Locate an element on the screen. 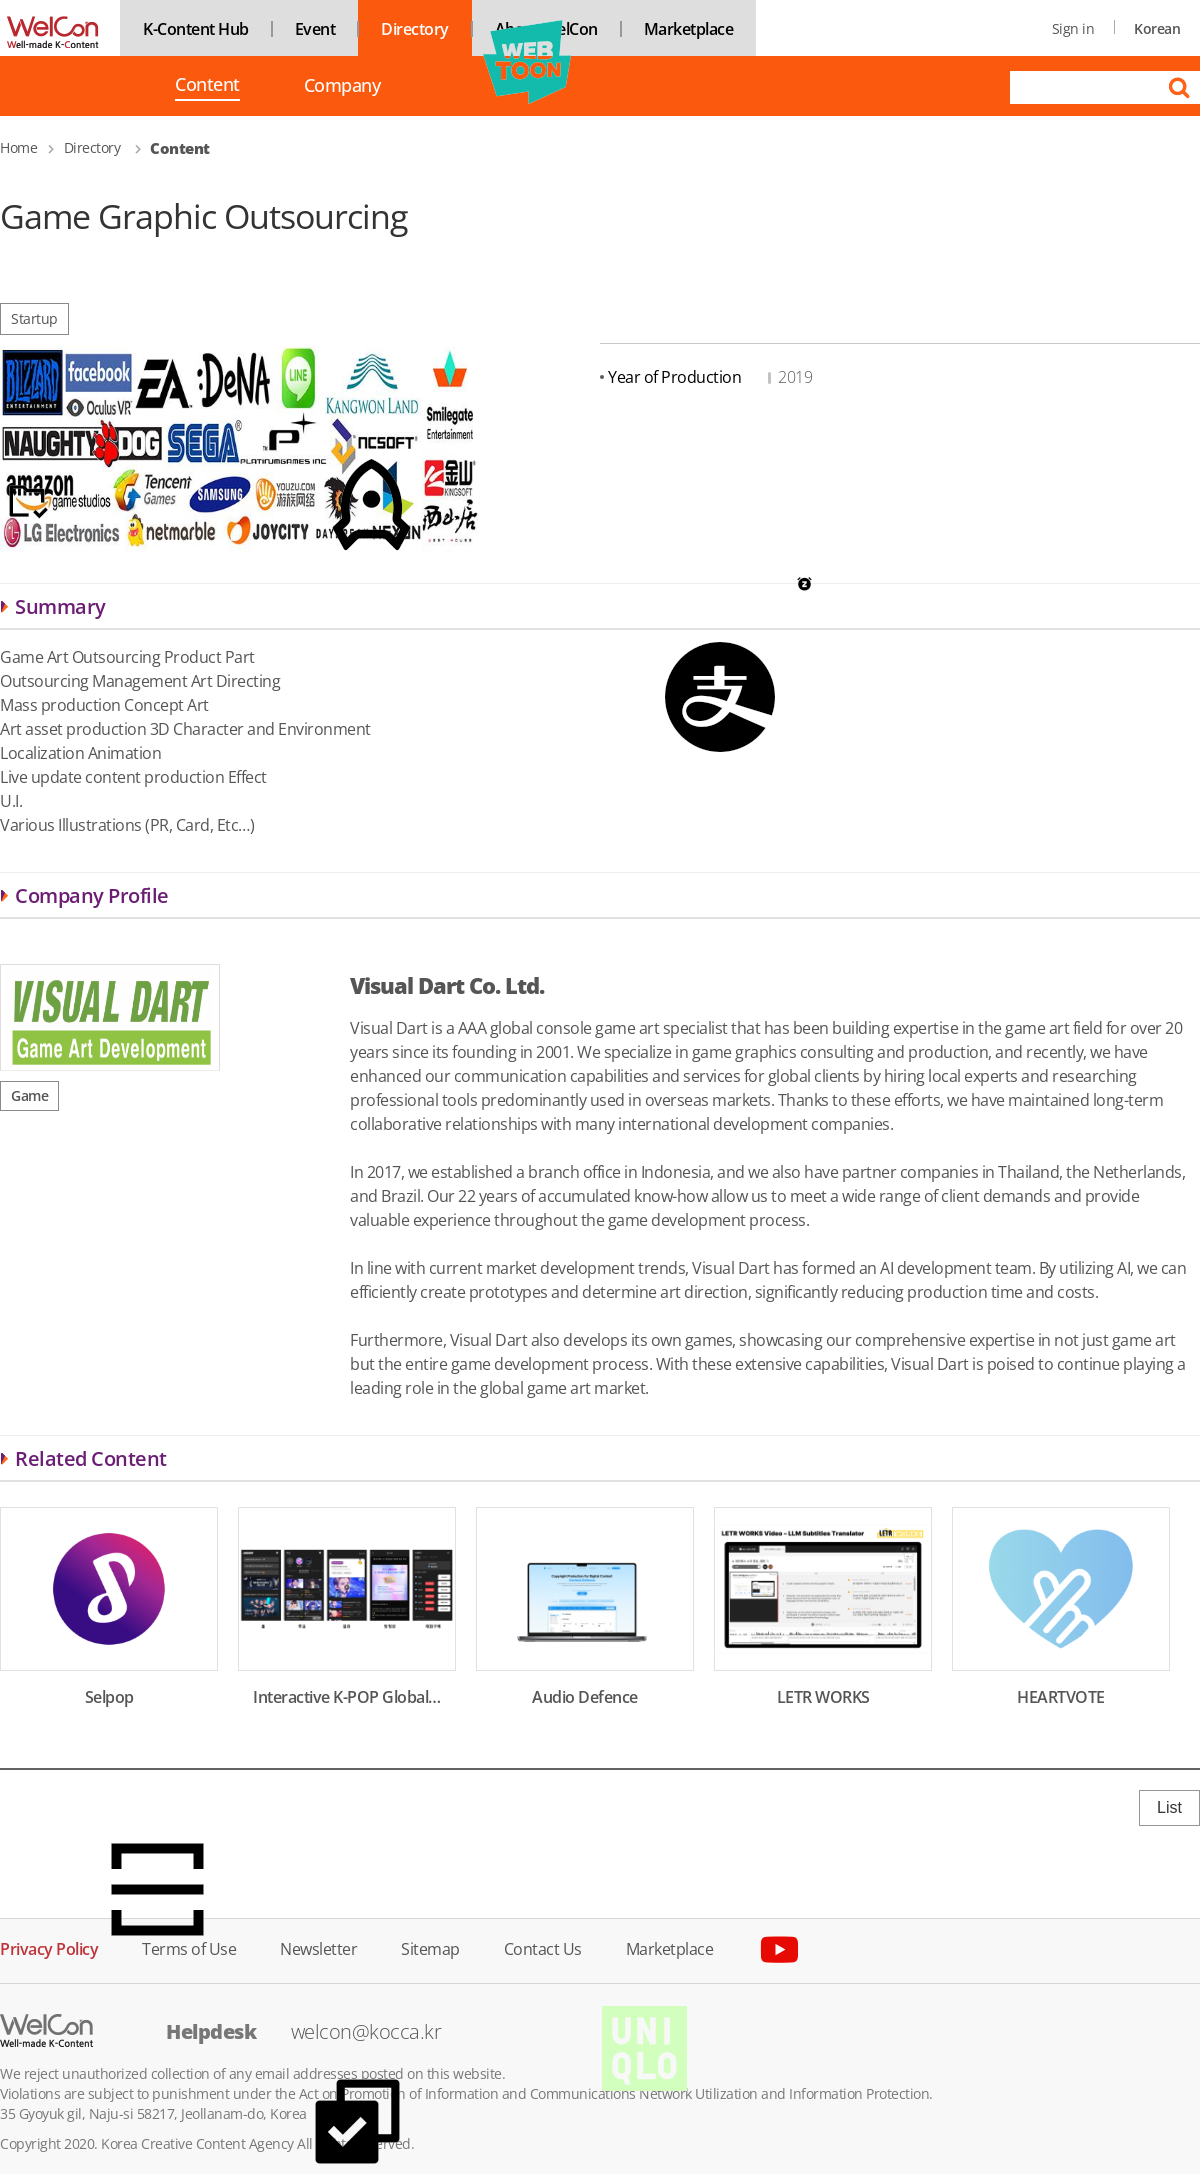 The image size is (1200, 2174). open the Uniqlo app or website is located at coordinates (644, 2048).